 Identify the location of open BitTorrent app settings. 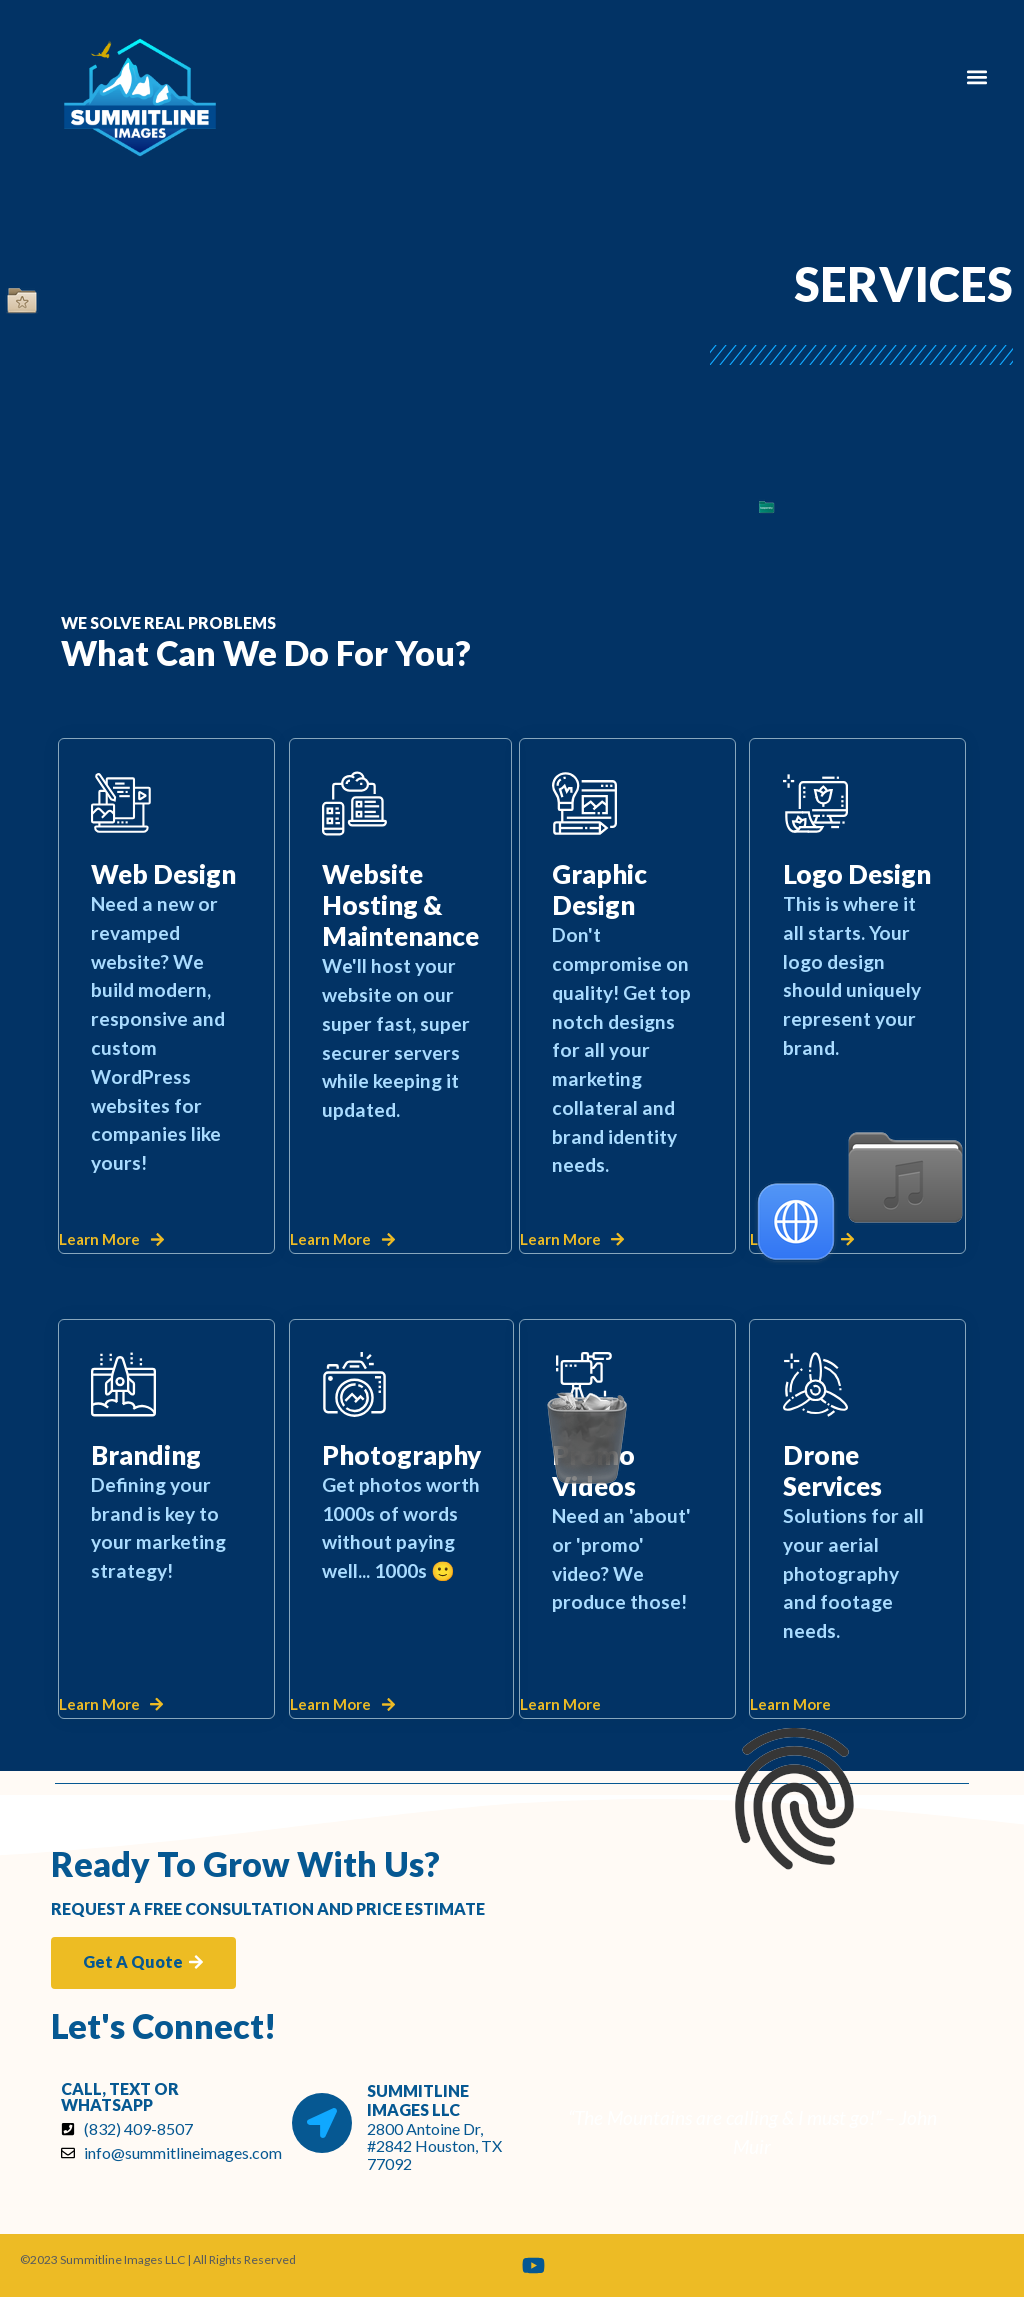
(796, 1223).